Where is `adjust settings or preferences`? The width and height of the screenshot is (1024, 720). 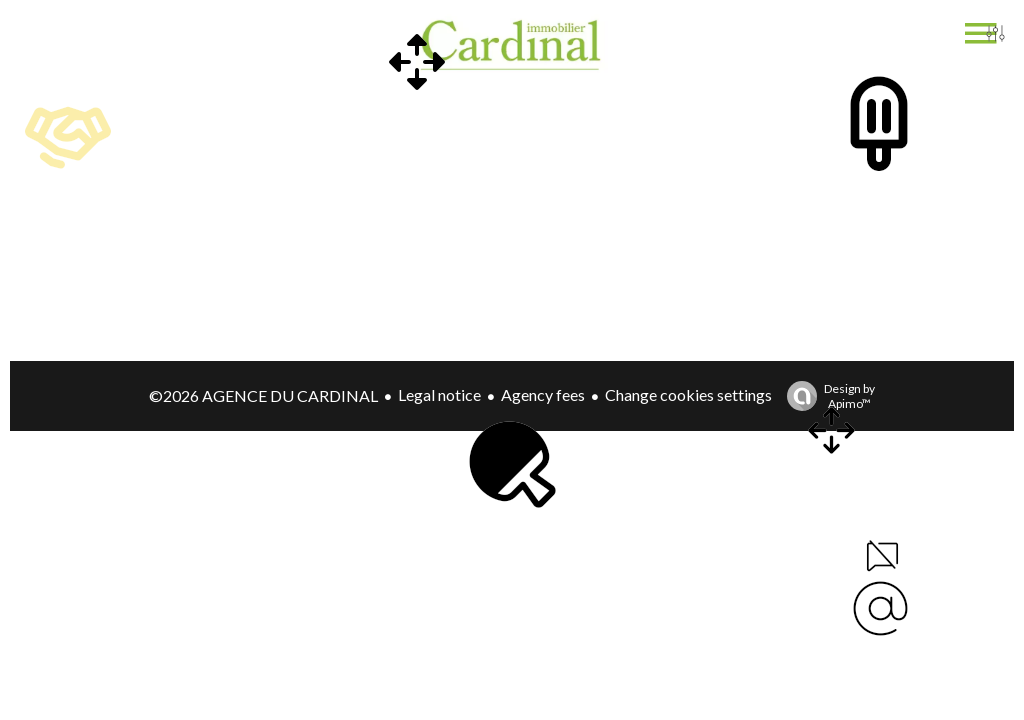 adjust settings or preferences is located at coordinates (995, 33).